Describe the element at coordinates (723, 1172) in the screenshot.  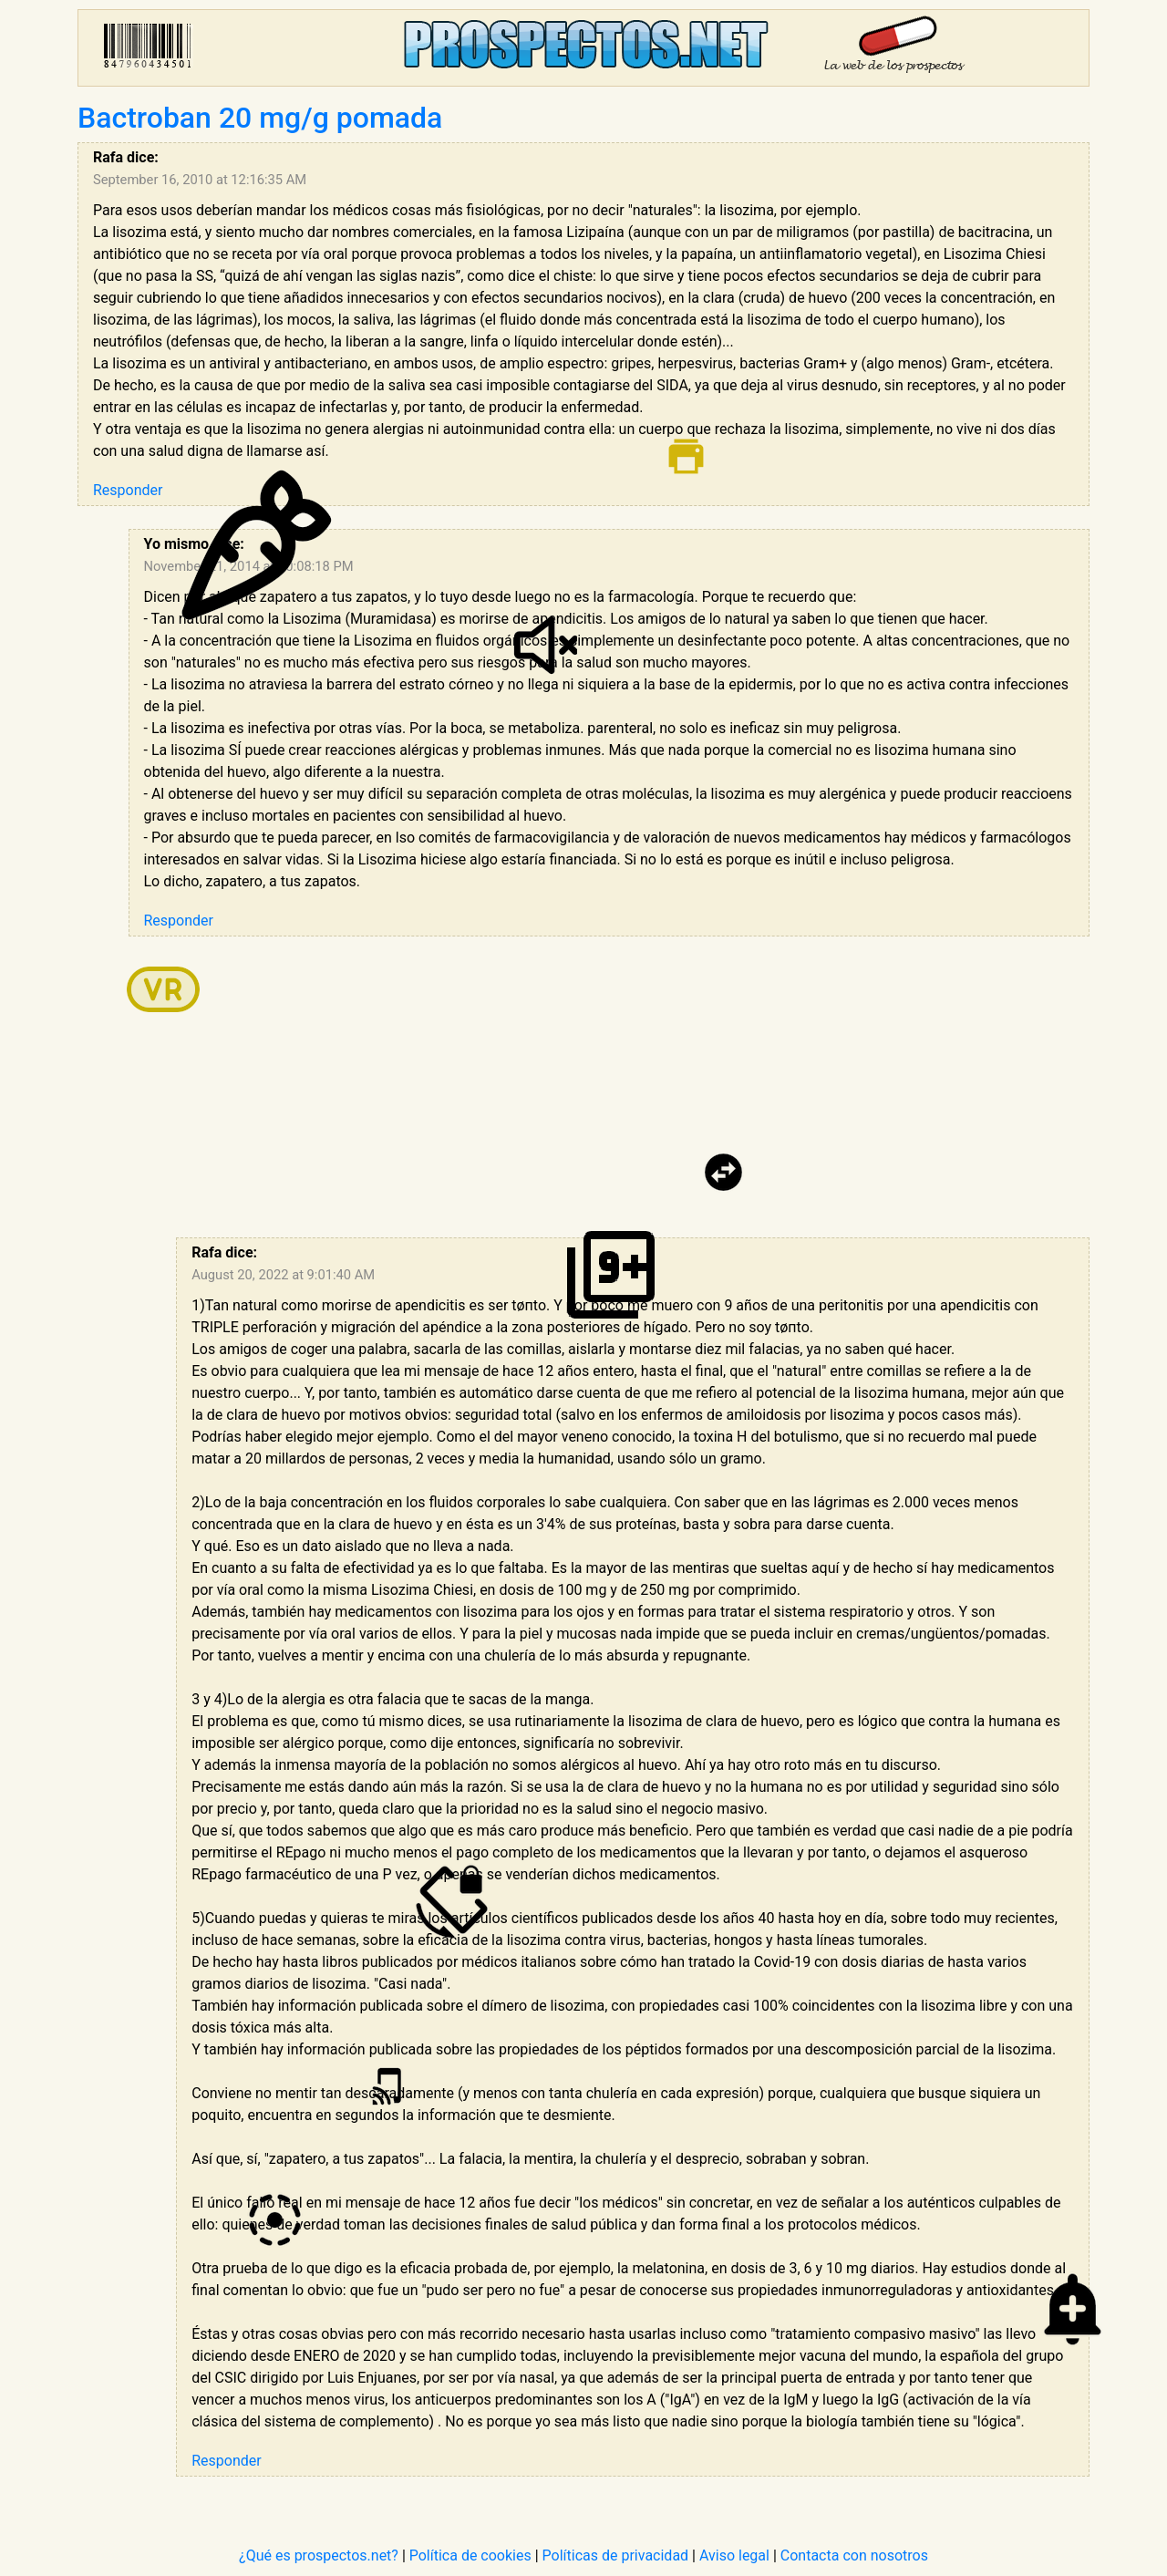
I see `swap or exchange items` at that location.